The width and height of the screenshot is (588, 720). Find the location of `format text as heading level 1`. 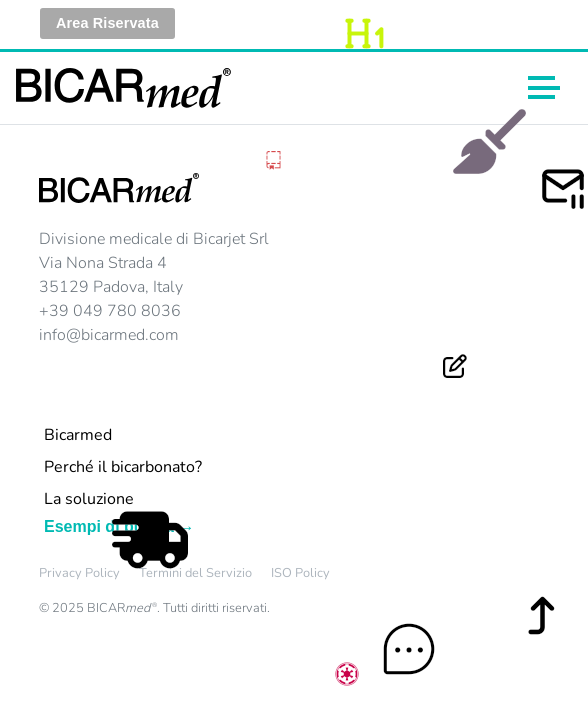

format text as heading level 1 is located at coordinates (366, 33).